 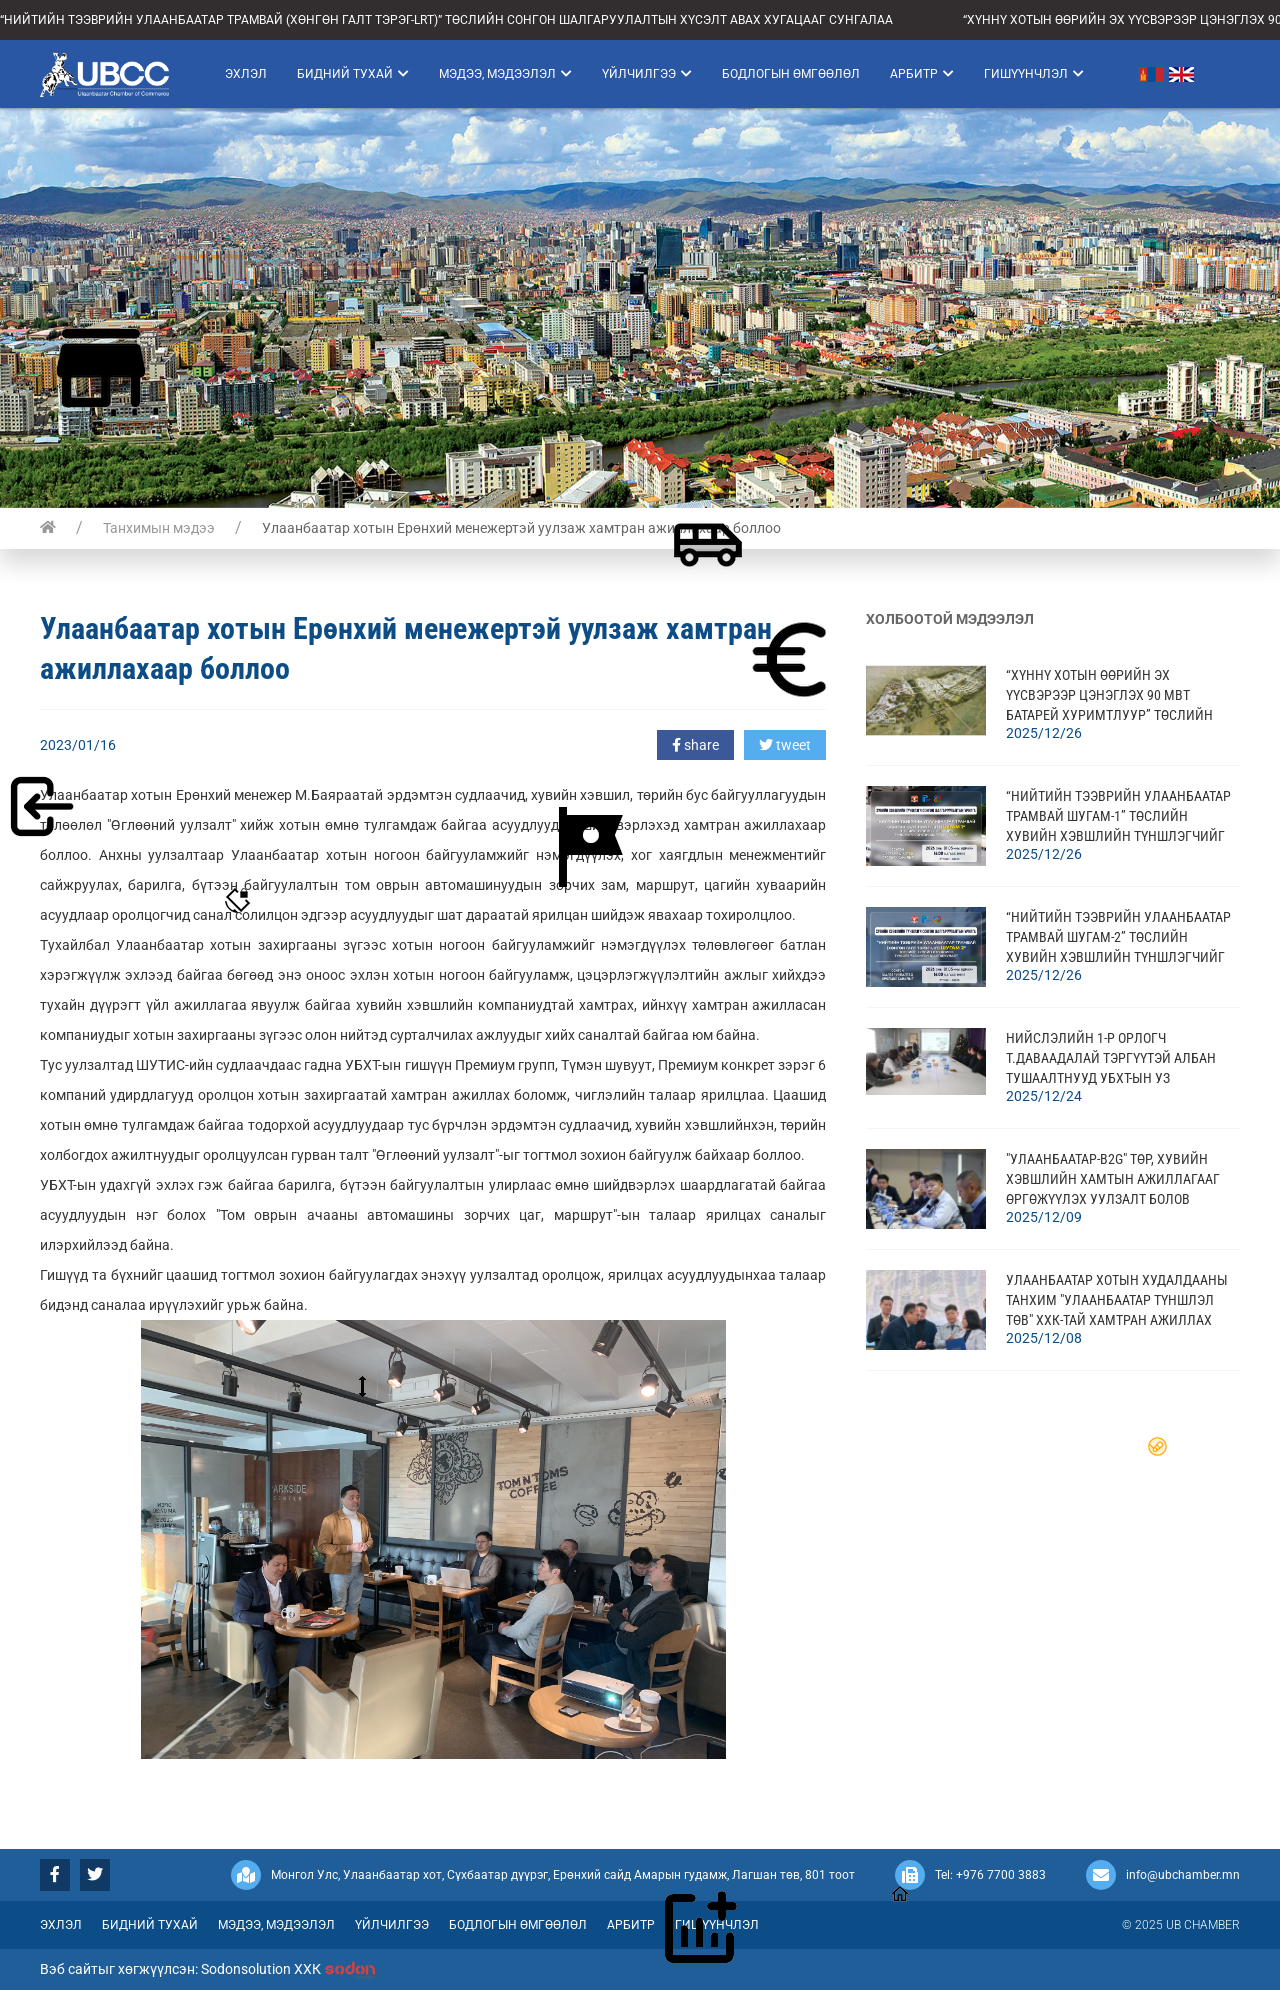 What do you see at coordinates (791, 659) in the screenshot?
I see `view price in euros` at bounding box center [791, 659].